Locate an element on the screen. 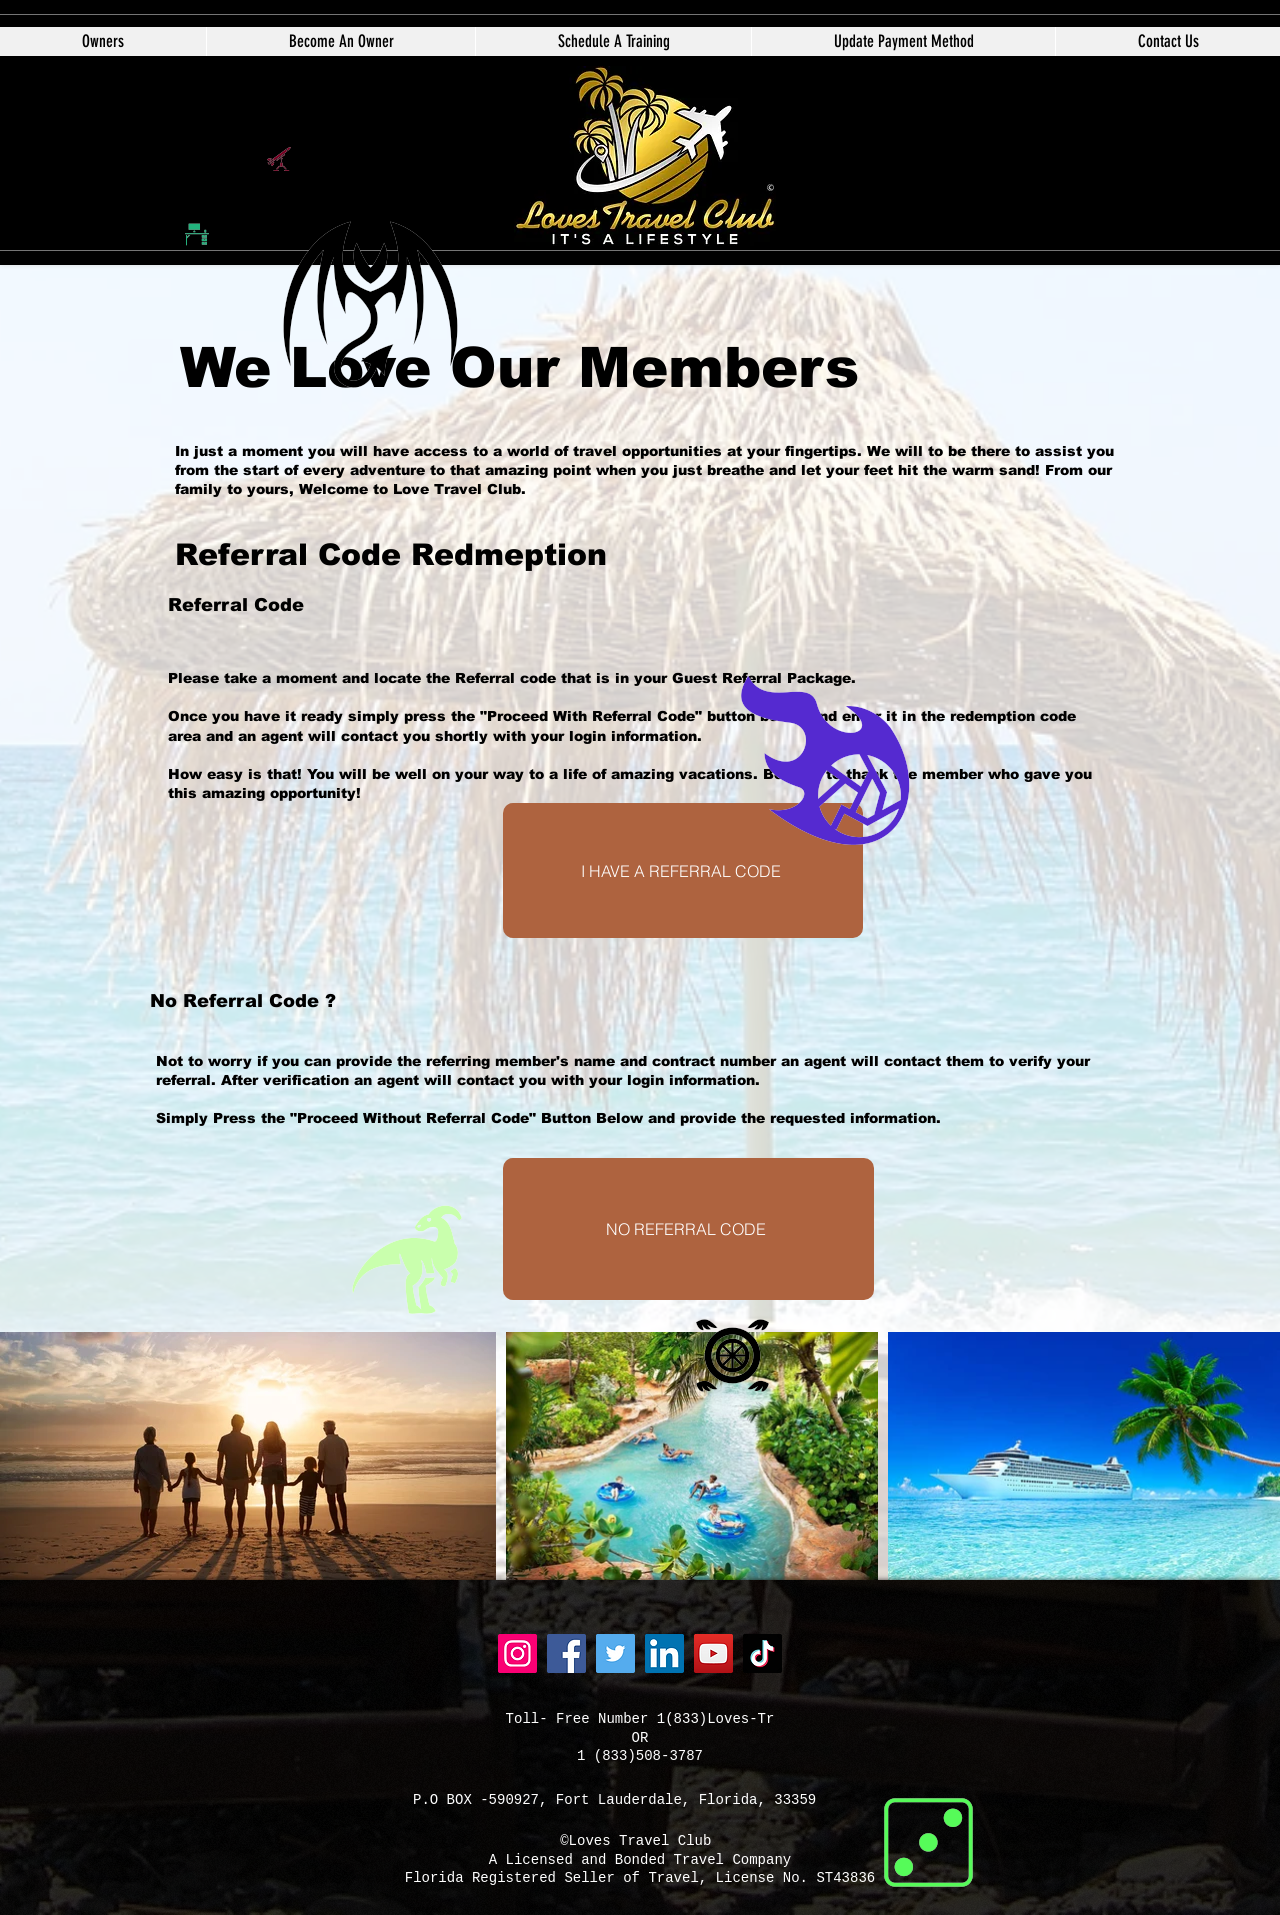 The height and width of the screenshot is (1915, 1280). tarot card: the wheel of fortune is located at coordinates (732, 1355).